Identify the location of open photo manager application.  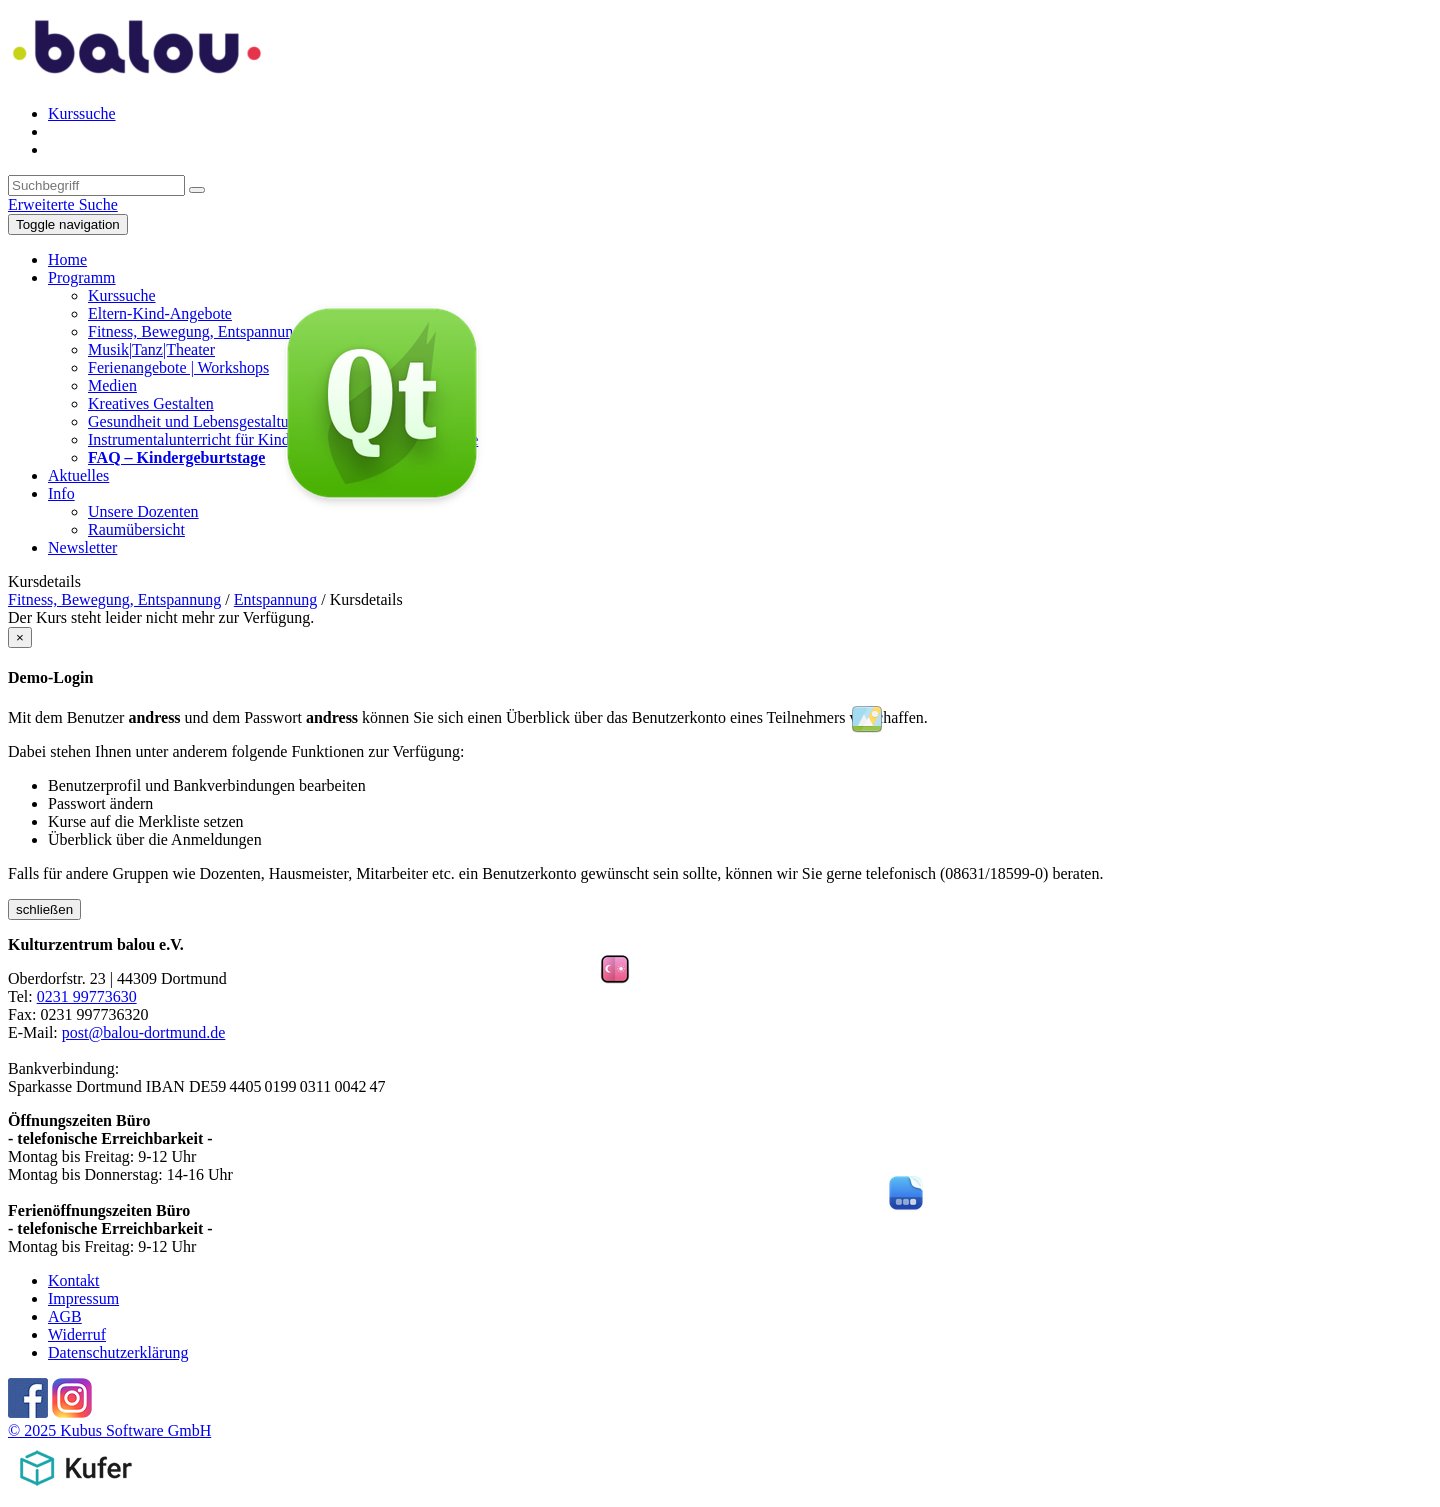
(867, 719).